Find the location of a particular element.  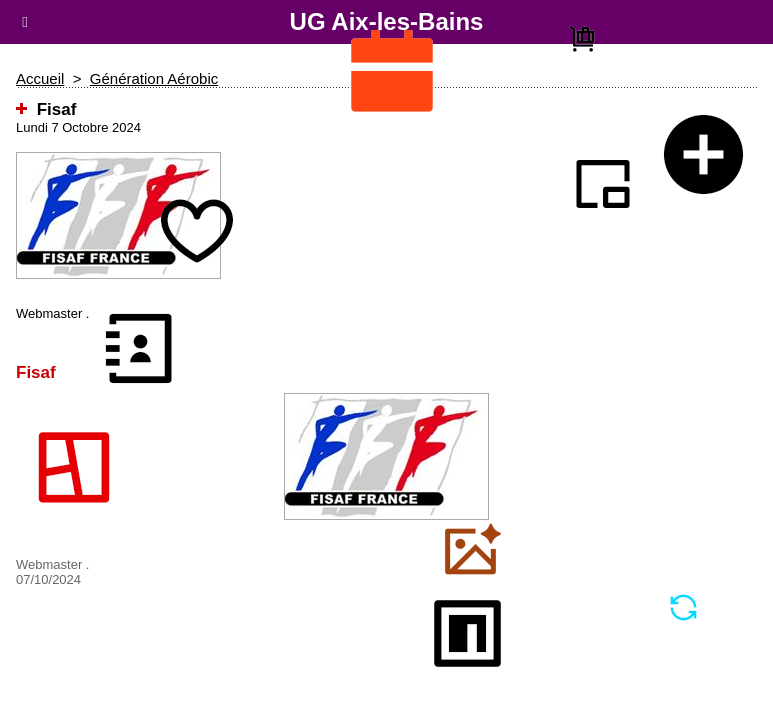

sponsor a developer on github is located at coordinates (197, 231).